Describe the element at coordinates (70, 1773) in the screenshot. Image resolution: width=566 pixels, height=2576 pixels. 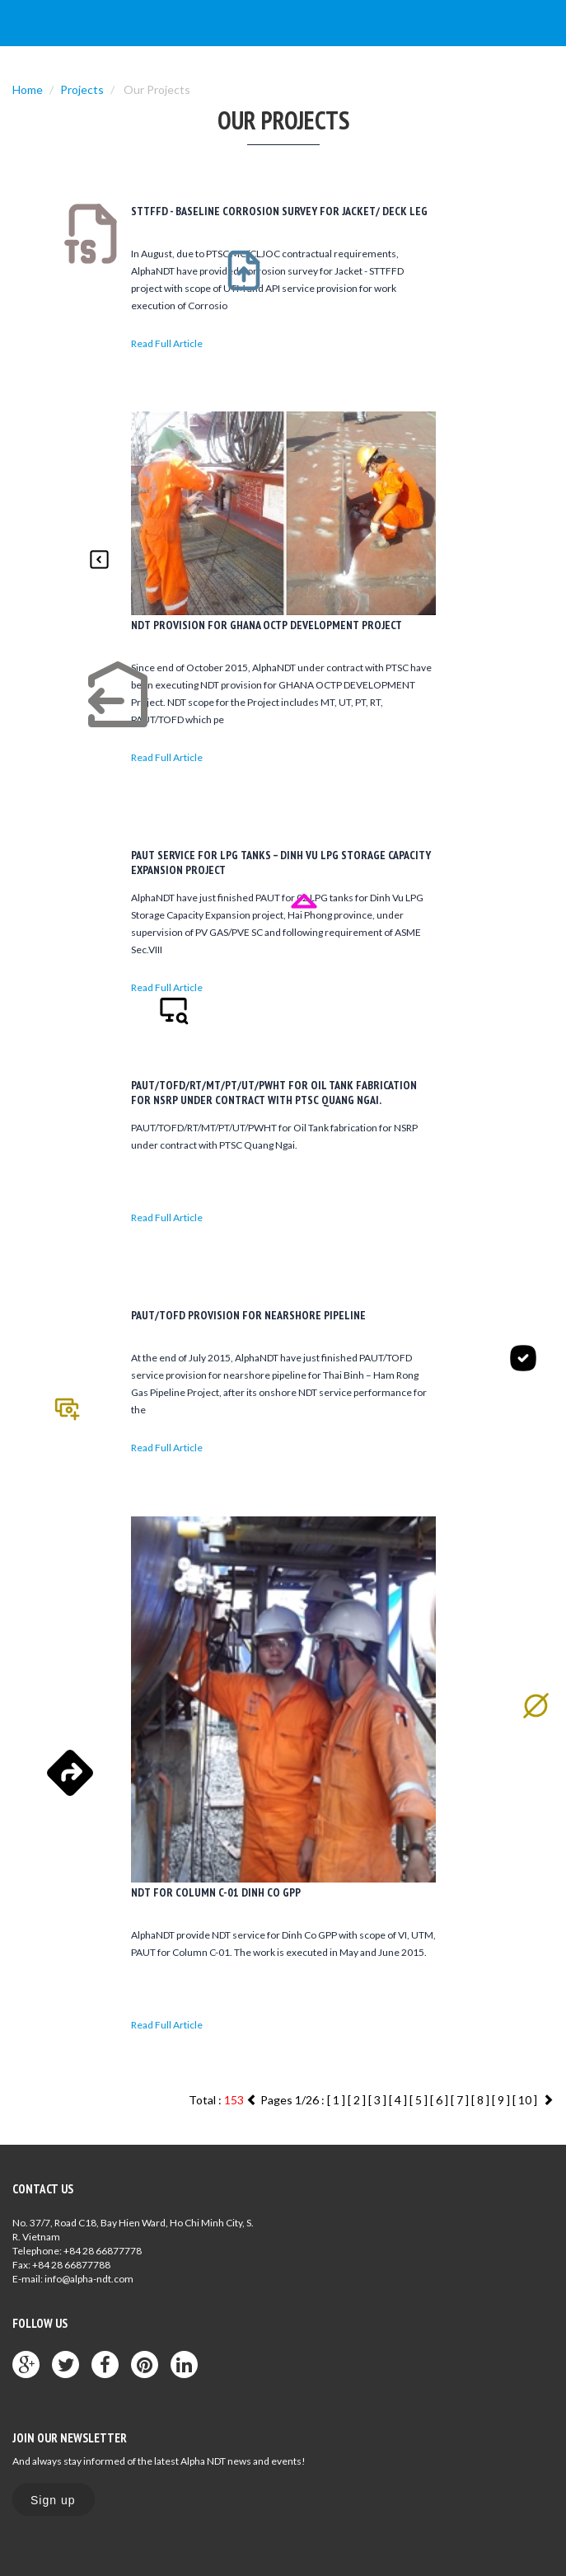
I see `get directions to a destination` at that location.